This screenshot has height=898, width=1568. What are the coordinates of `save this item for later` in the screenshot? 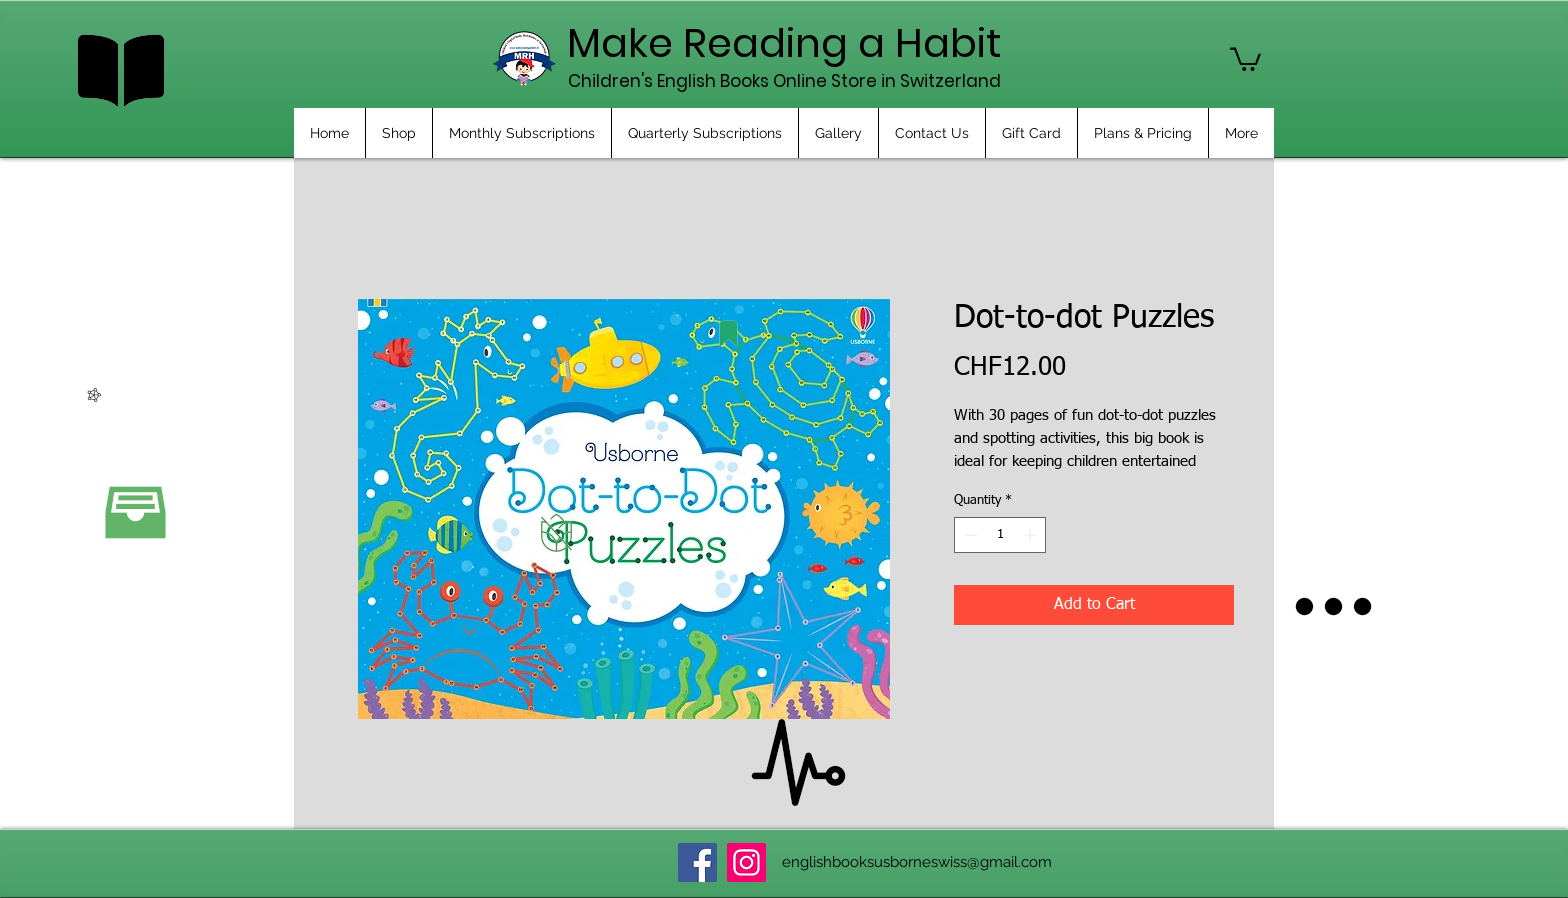 It's located at (728, 333).